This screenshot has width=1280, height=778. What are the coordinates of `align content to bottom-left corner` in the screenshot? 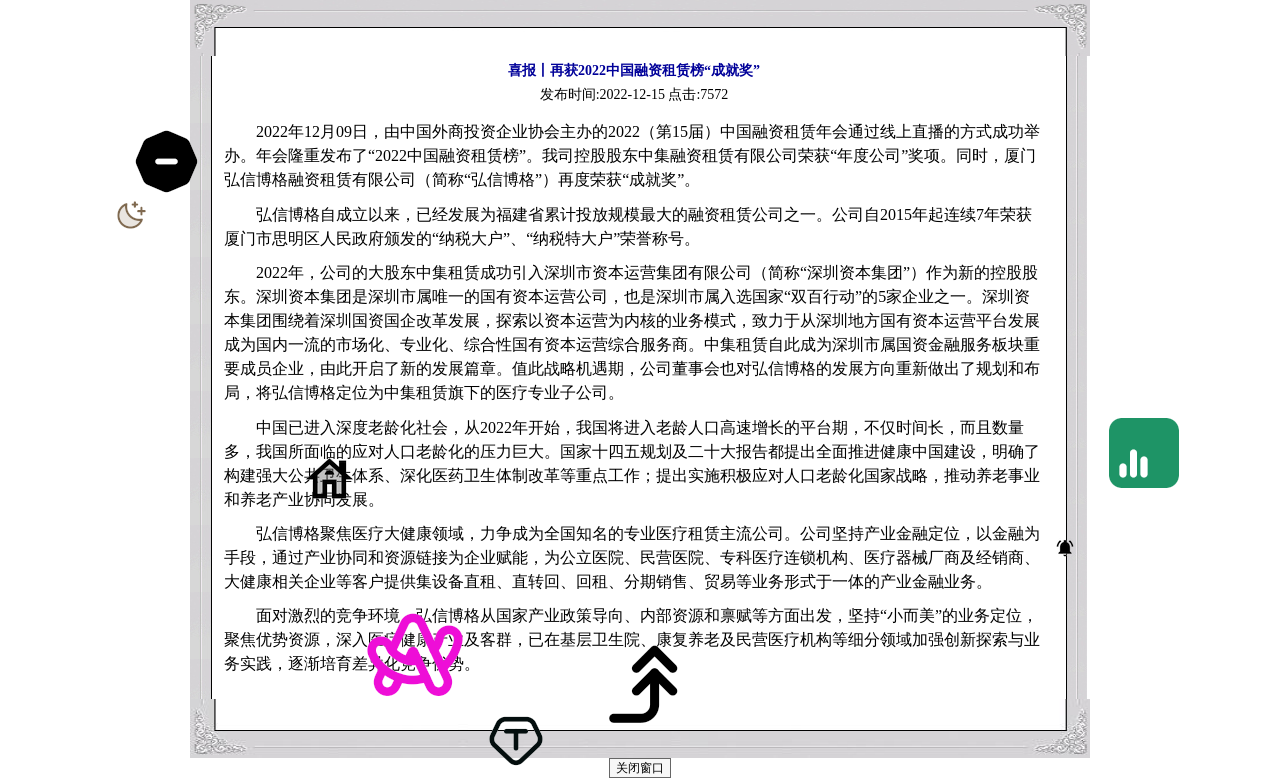 It's located at (1144, 453).